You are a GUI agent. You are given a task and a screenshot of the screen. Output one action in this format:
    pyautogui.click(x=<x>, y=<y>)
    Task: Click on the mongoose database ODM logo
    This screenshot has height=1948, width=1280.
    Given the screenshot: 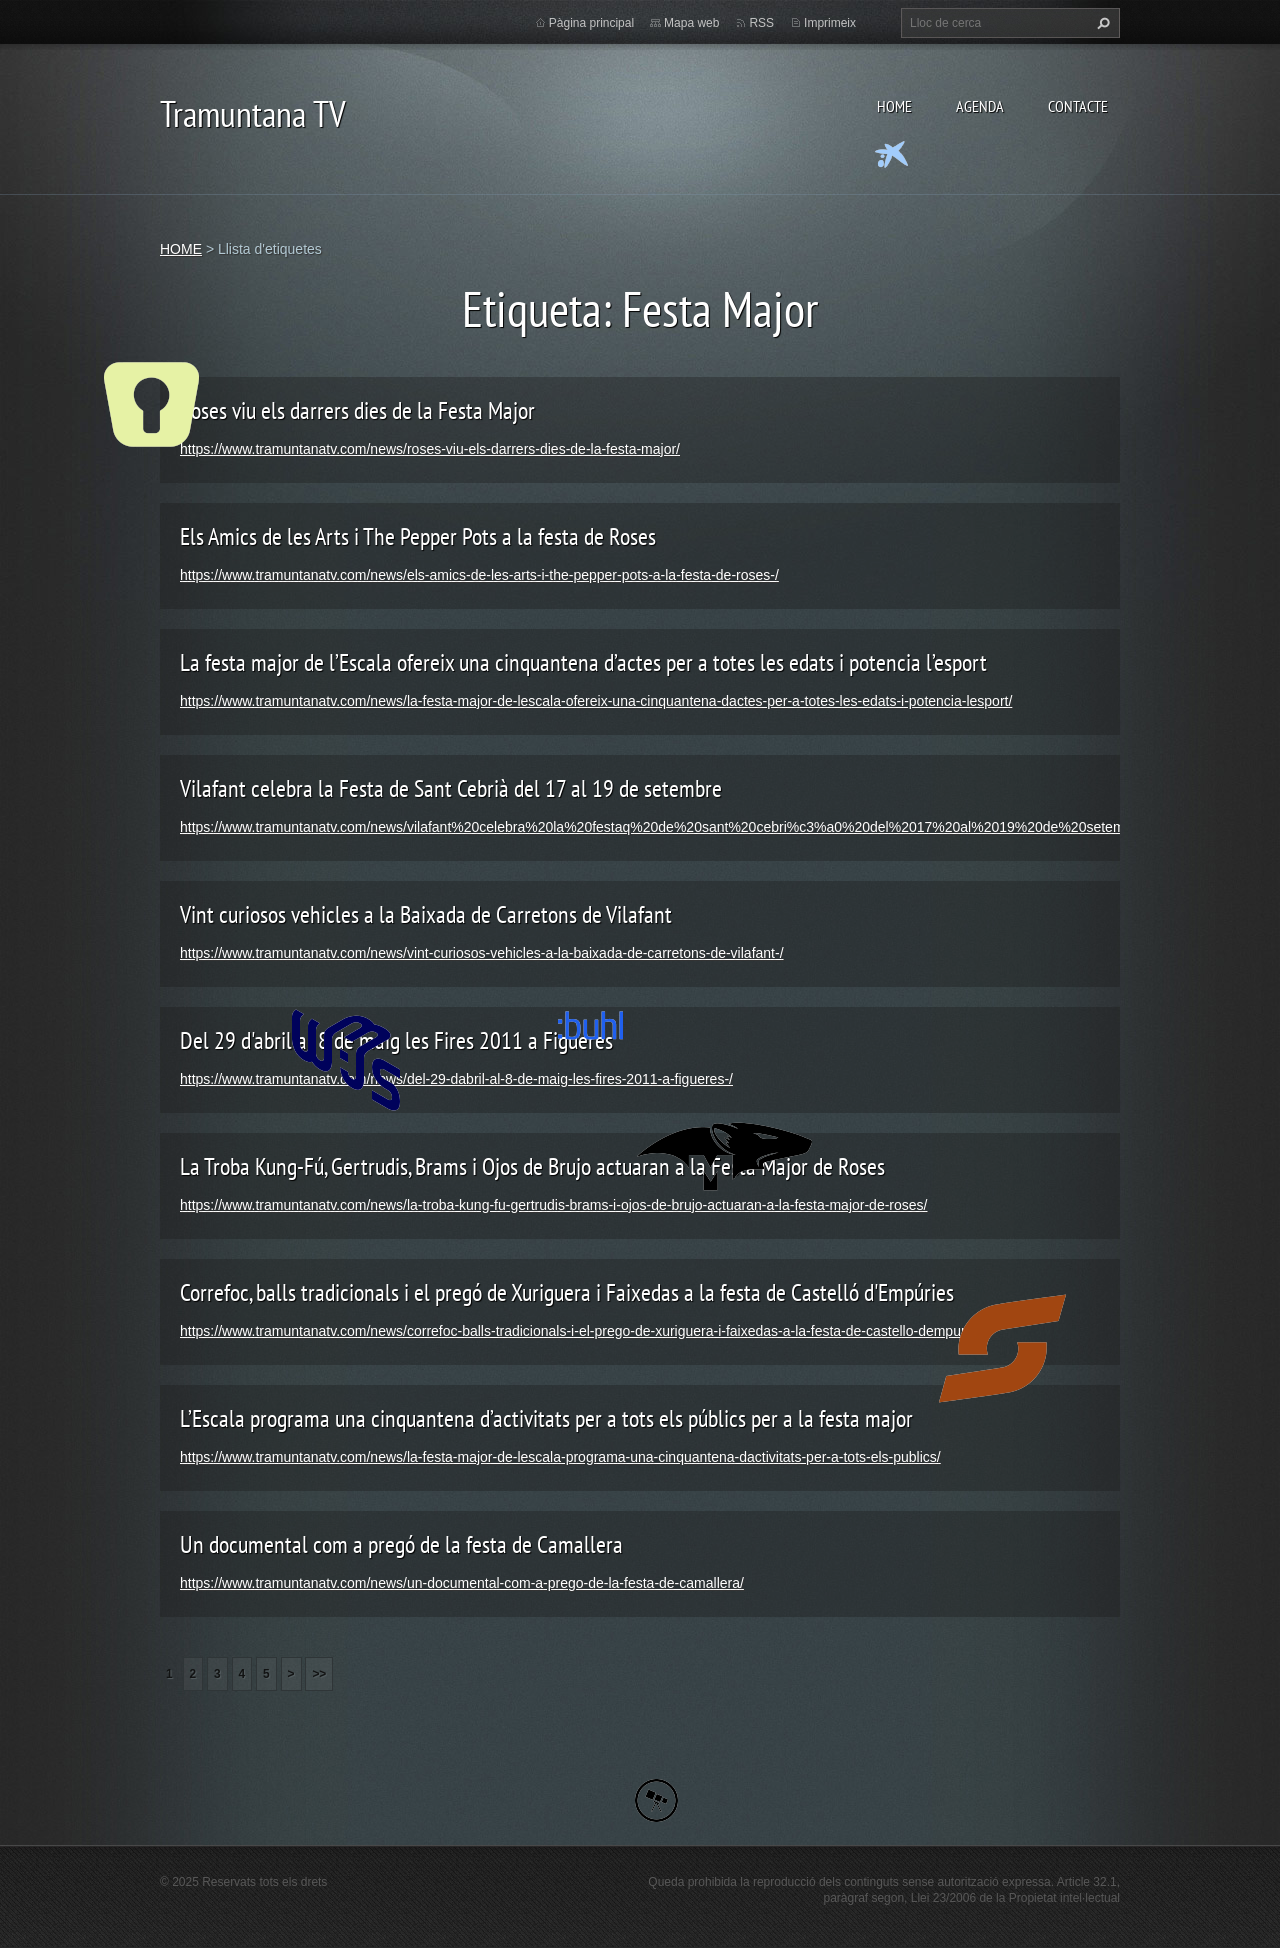 What is the action you would take?
    pyautogui.click(x=724, y=1156)
    